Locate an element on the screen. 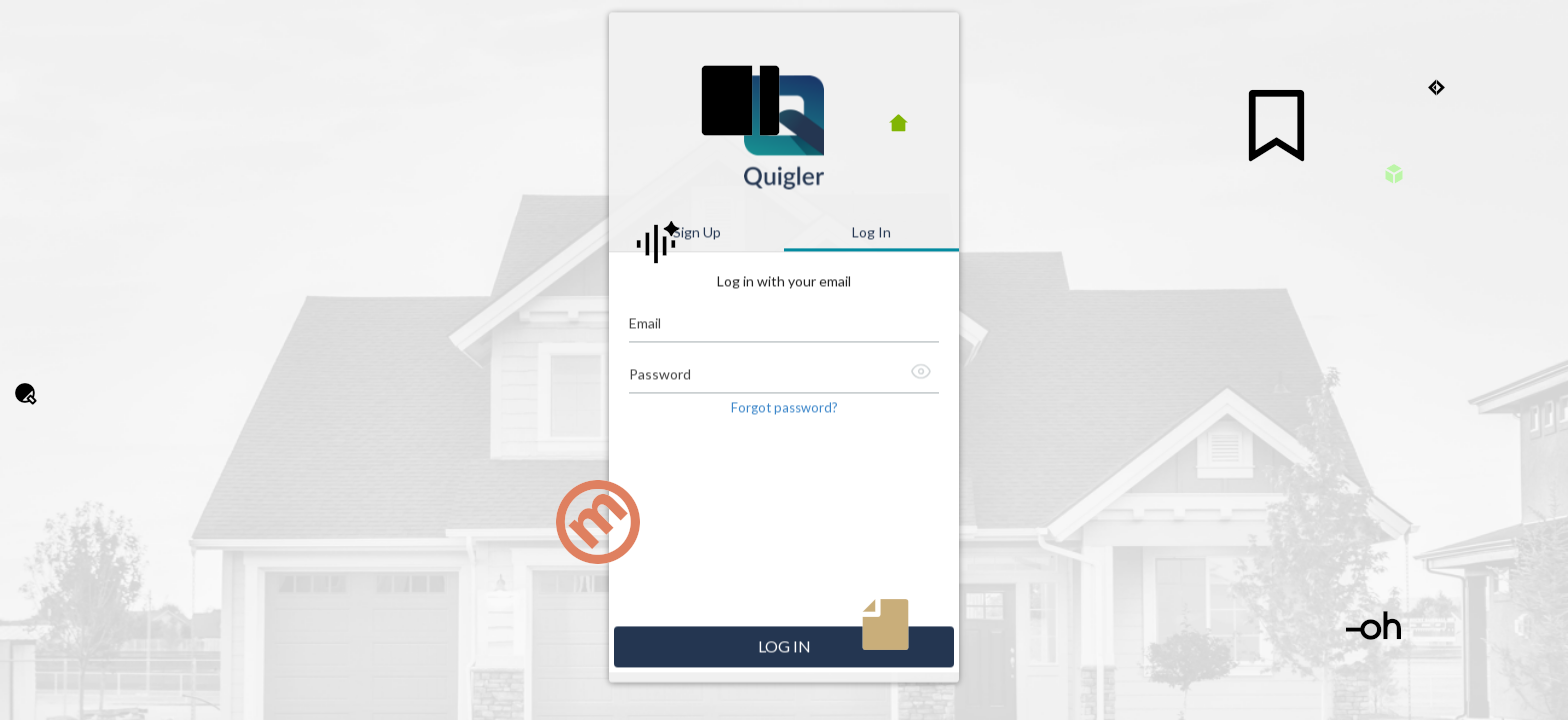 The width and height of the screenshot is (1568, 720). open ping pong or table tennis game is located at coordinates (25, 393).